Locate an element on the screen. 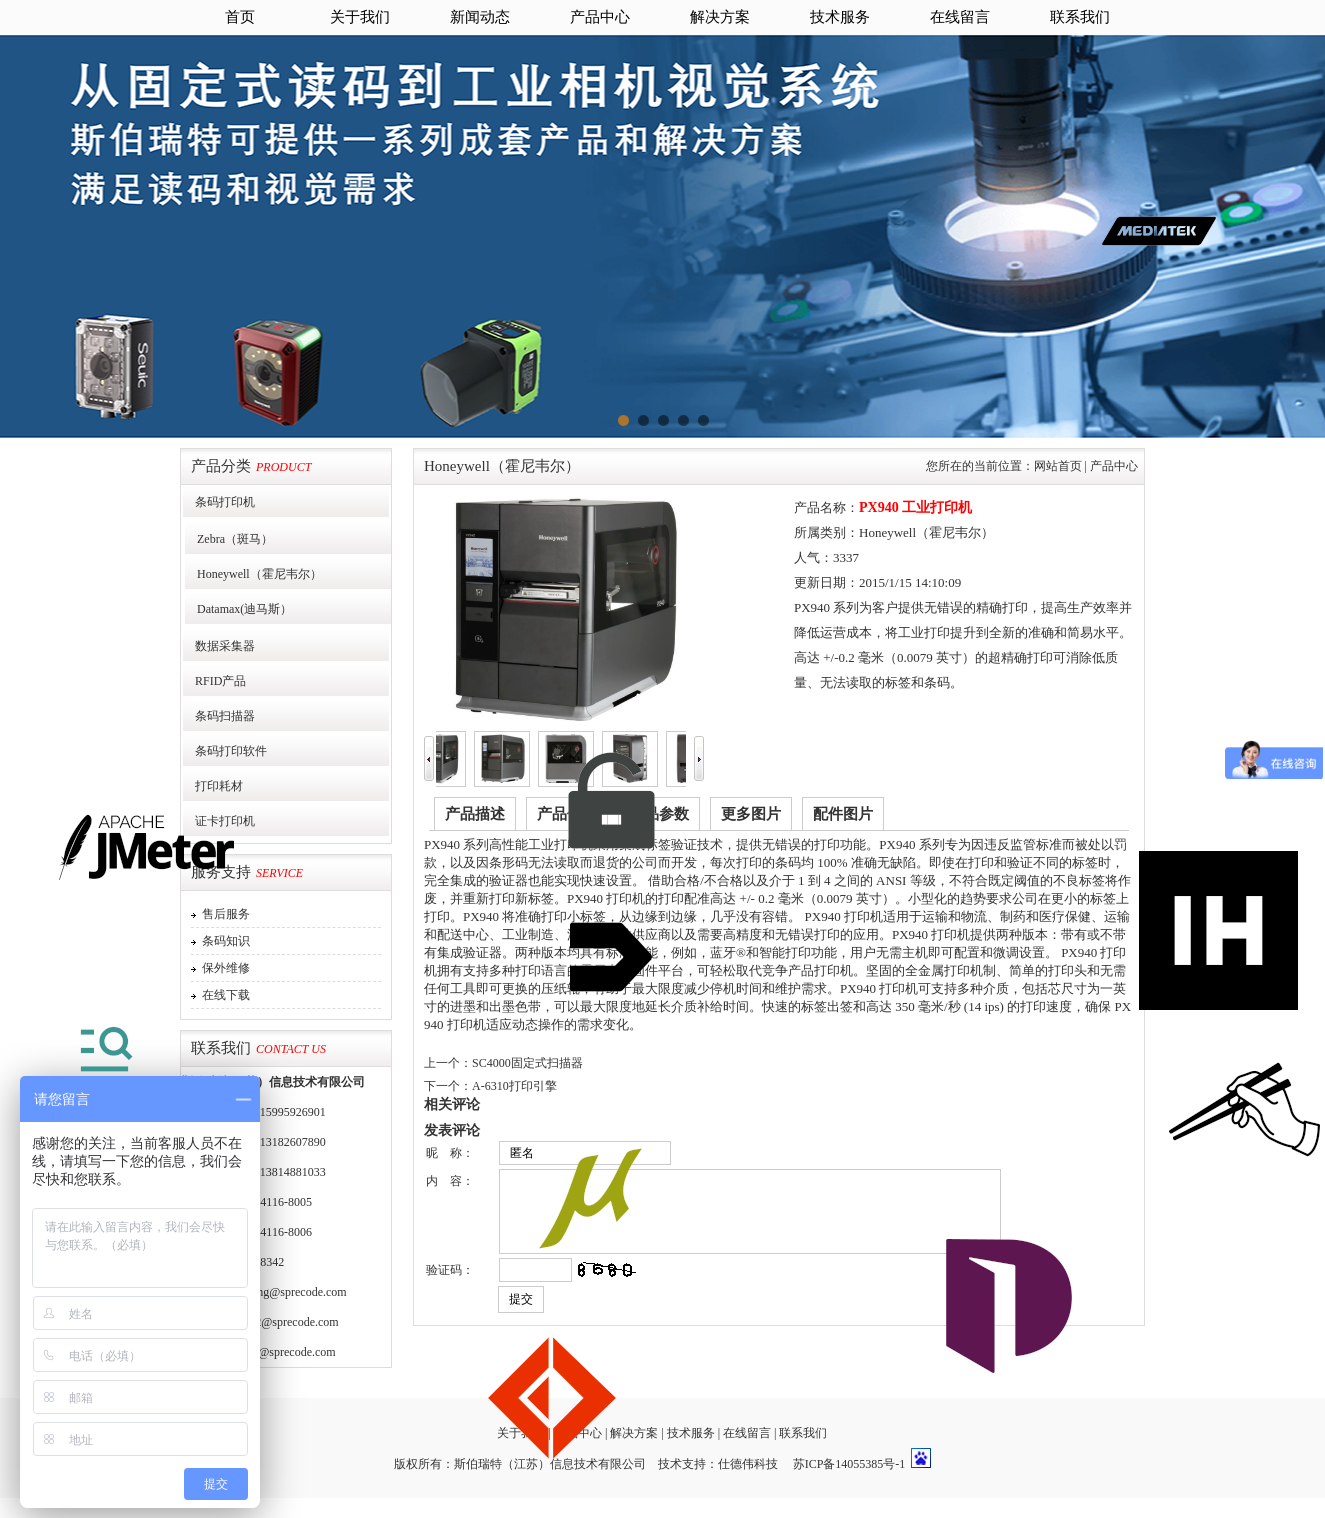 The width and height of the screenshot is (1325, 1518). open tabelog restaurant review app is located at coordinates (1244, 1109).